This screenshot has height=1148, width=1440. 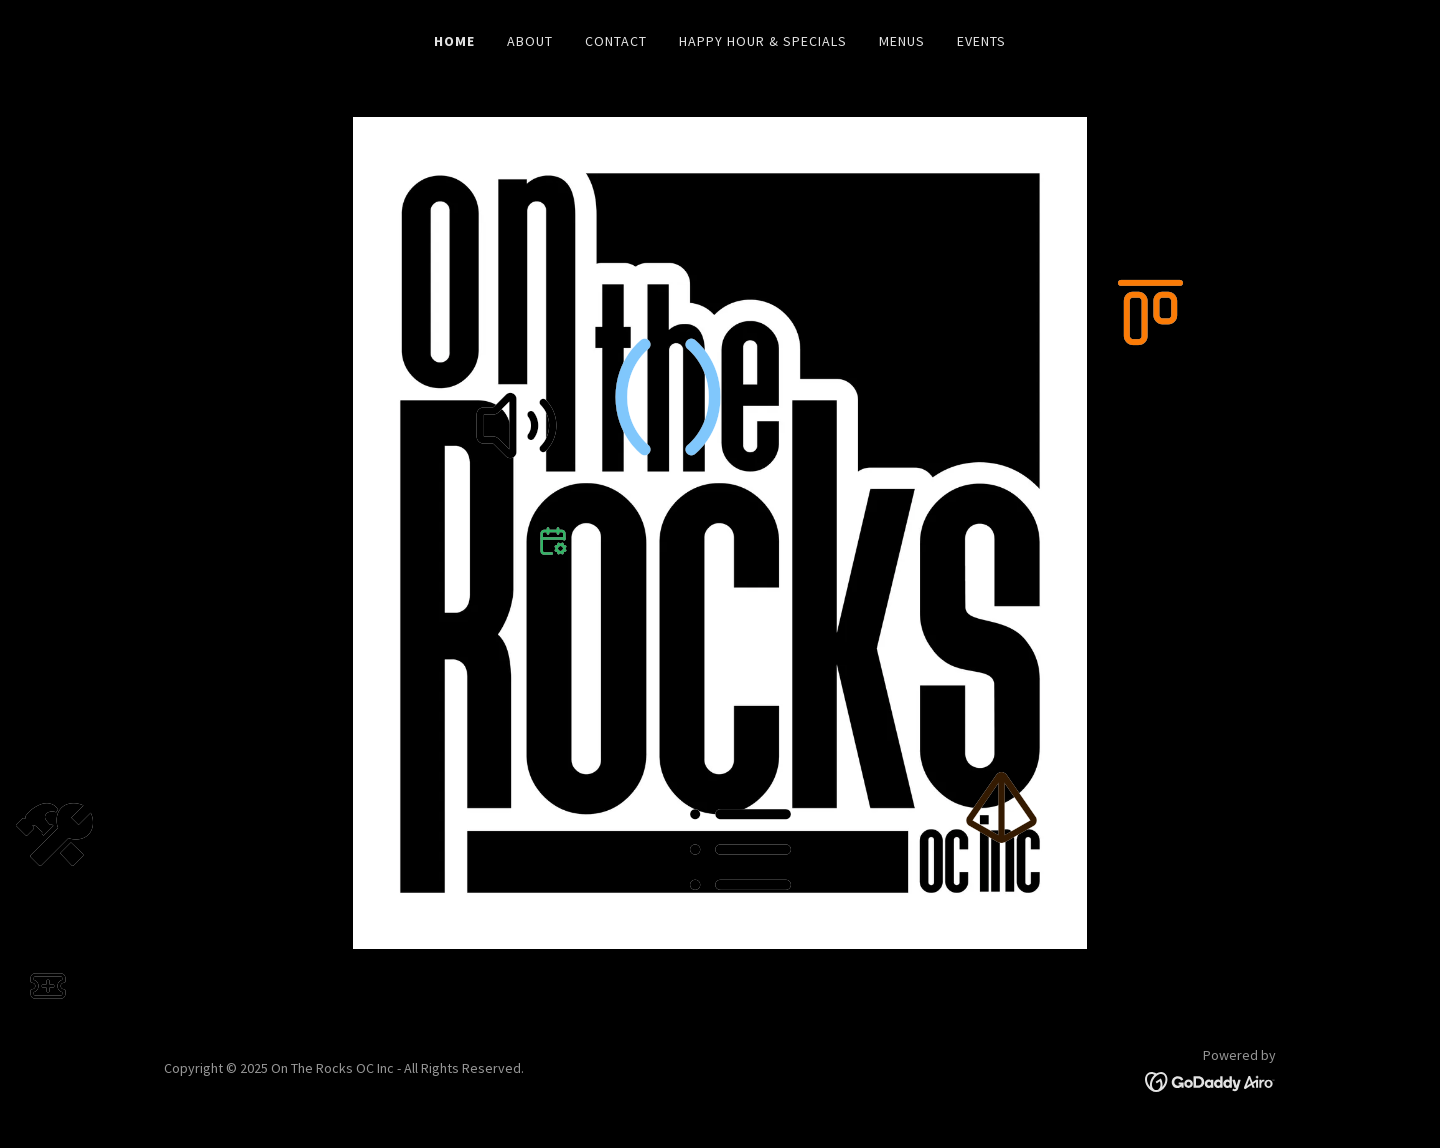 What do you see at coordinates (1001, 807) in the screenshot?
I see `view 3D model or object` at bounding box center [1001, 807].